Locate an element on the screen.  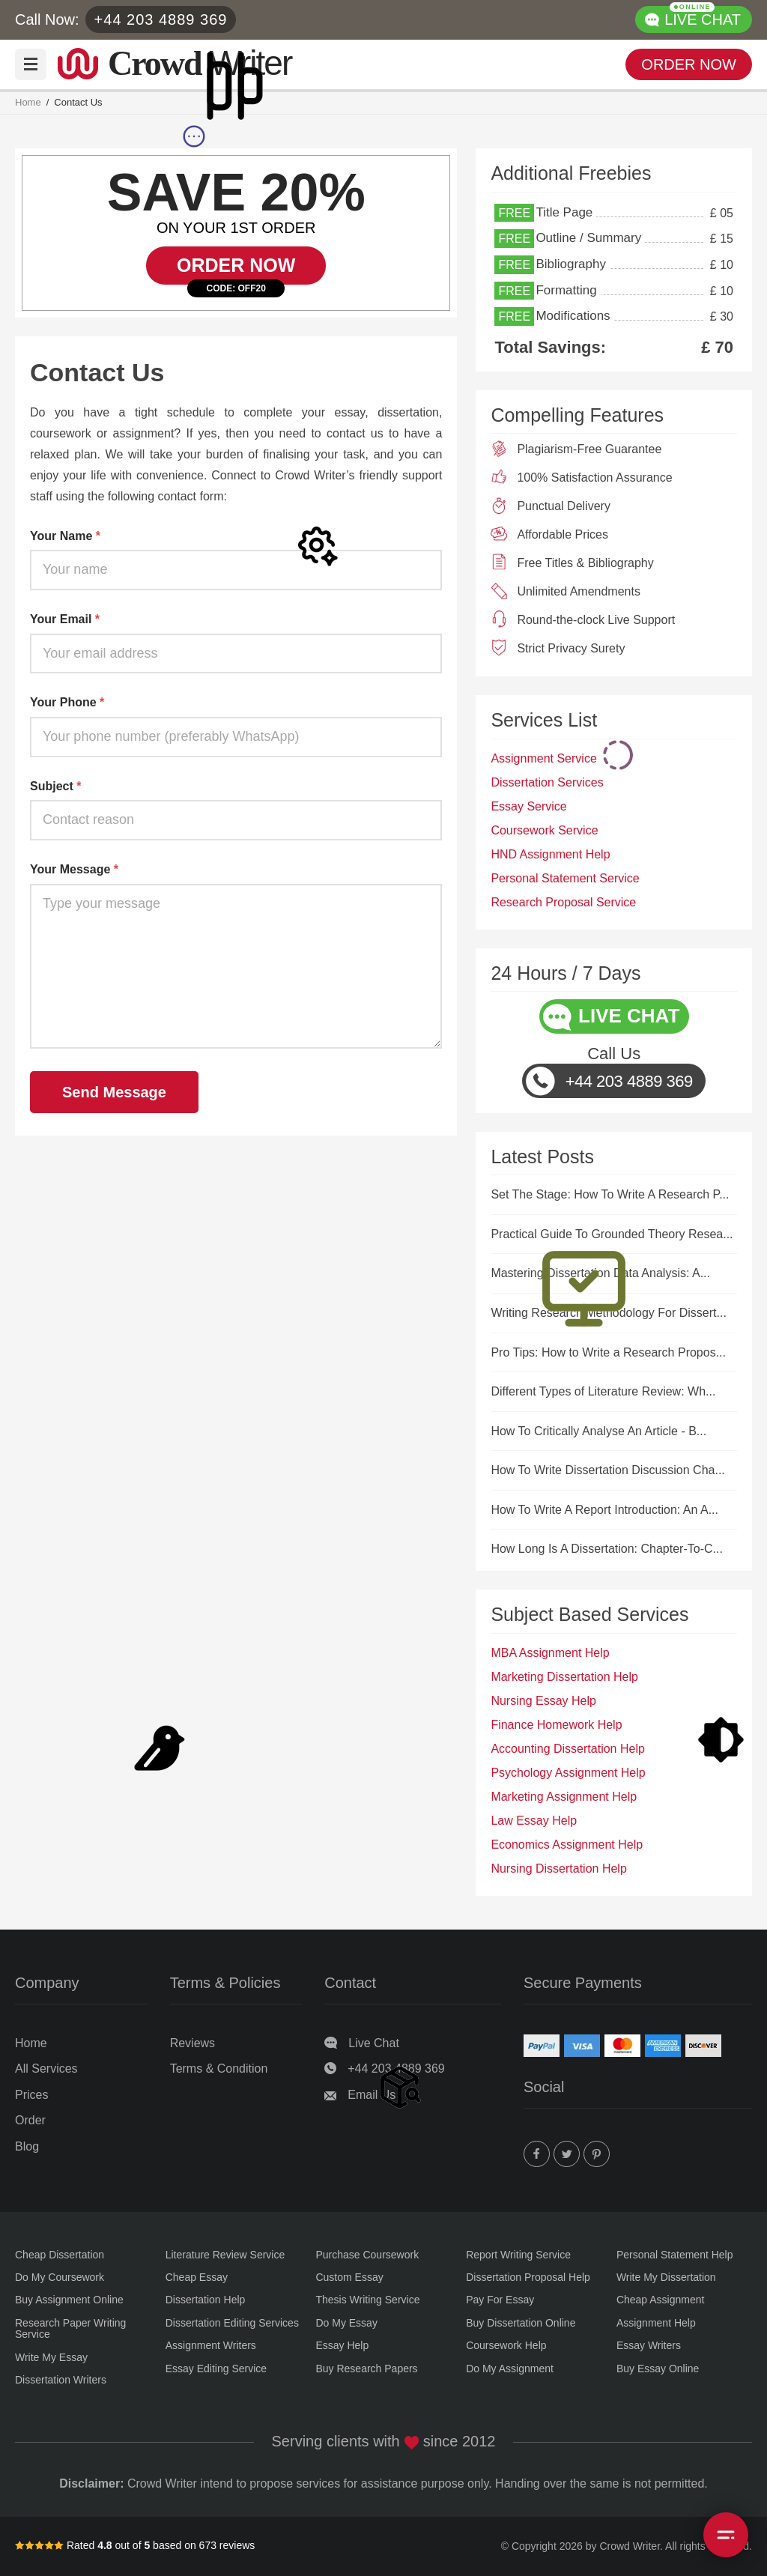
indicates loading or processing in progress is located at coordinates (618, 755).